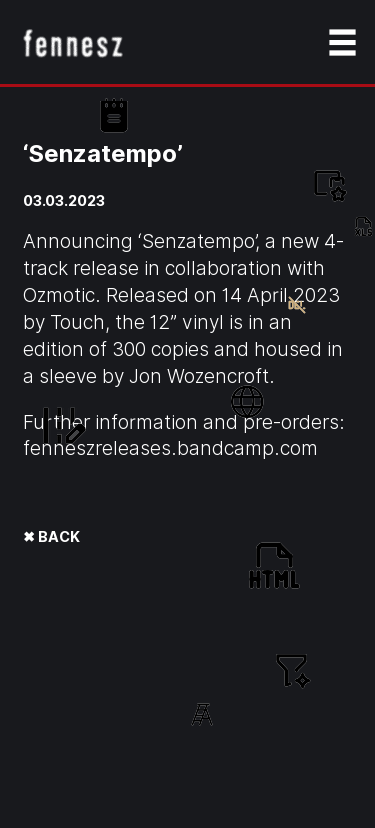  What do you see at coordinates (297, 305) in the screenshot?
I see `http delete request disabled or unavailable` at bounding box center [297, 305].